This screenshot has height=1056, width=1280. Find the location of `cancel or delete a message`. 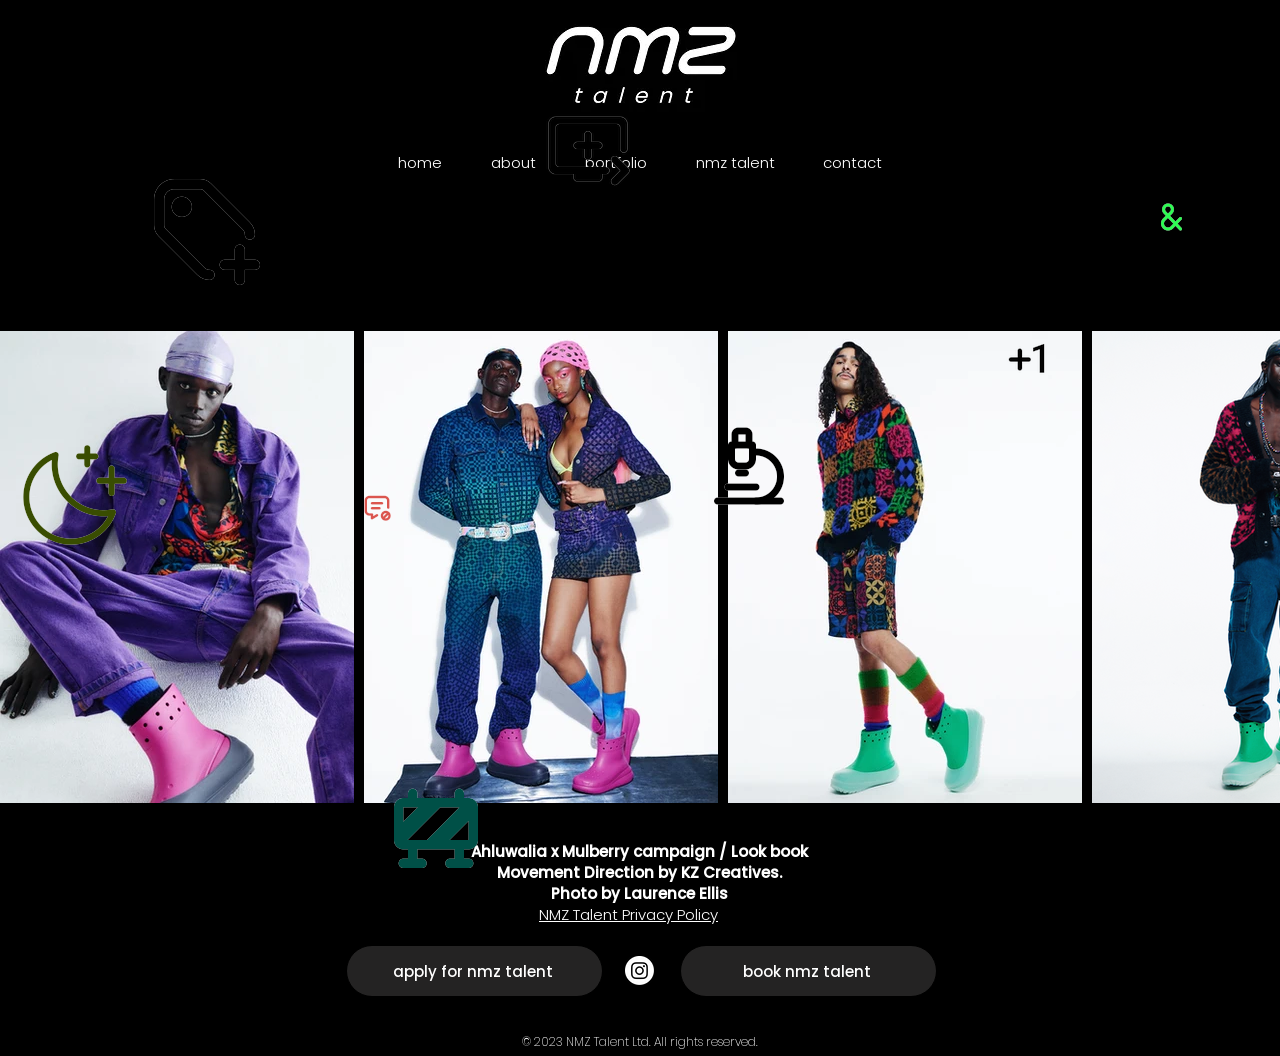

cancel or delete a message is located at coordinates (377, 507).